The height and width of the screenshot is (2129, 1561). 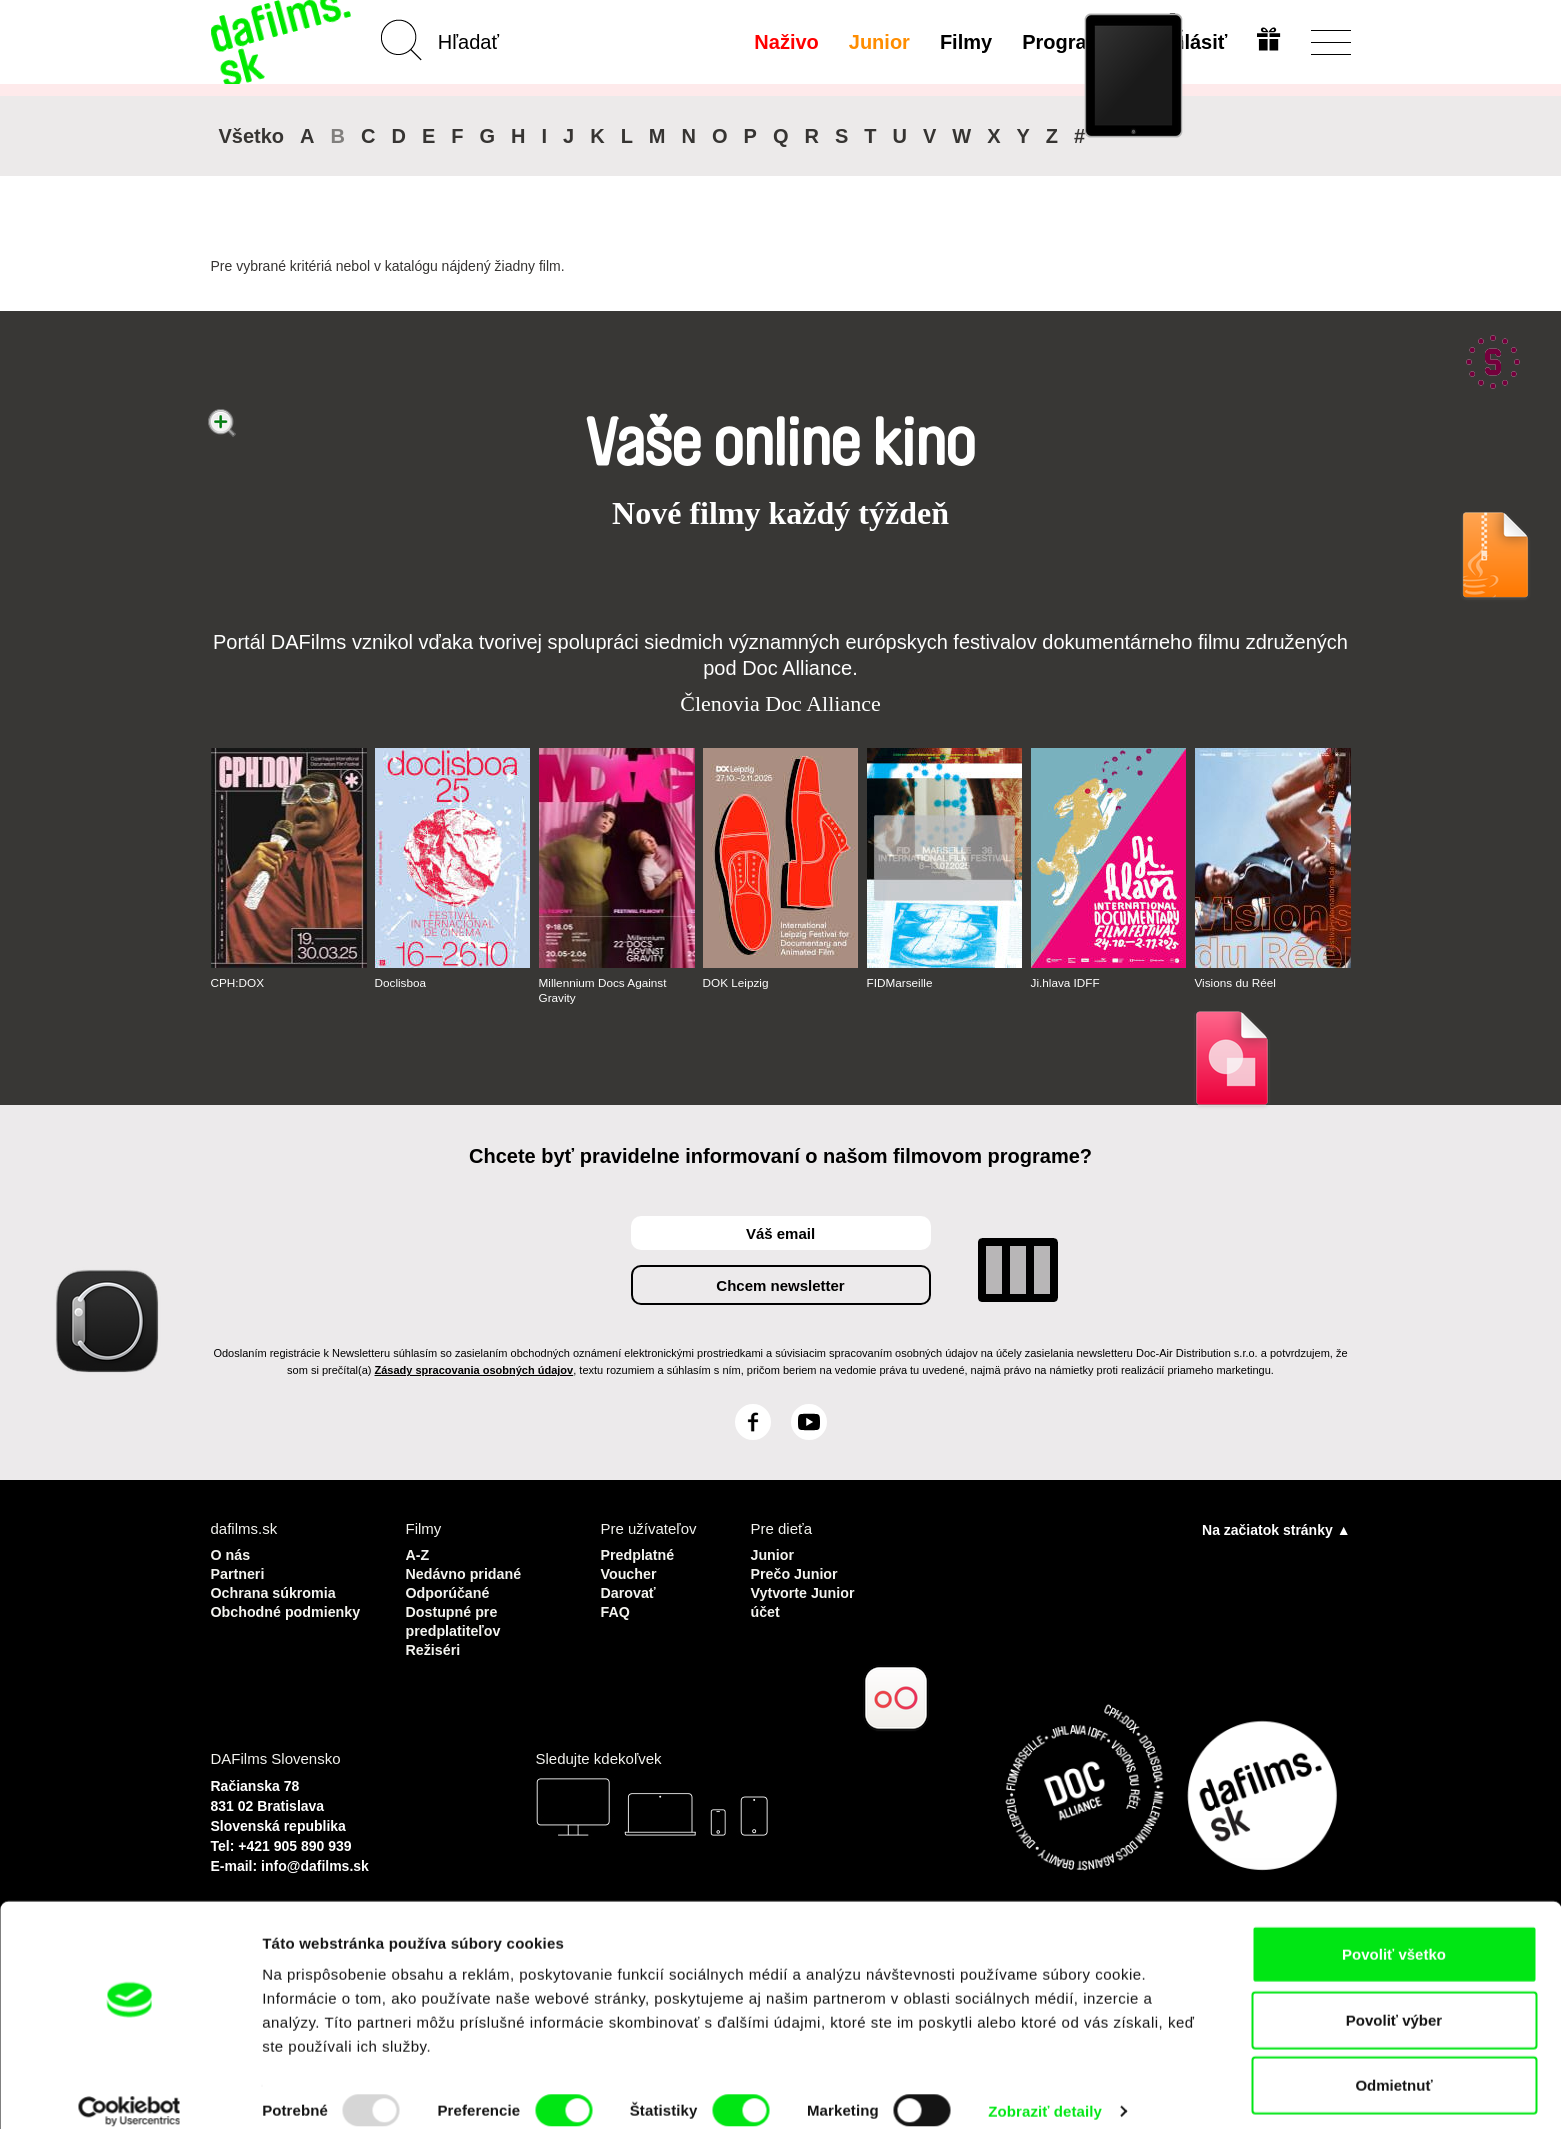 What do you see at coordinates (1493, 362) in the screenshot?
I see `indicates a pending or in-progress sync status` at bounding box center [1493, 362].